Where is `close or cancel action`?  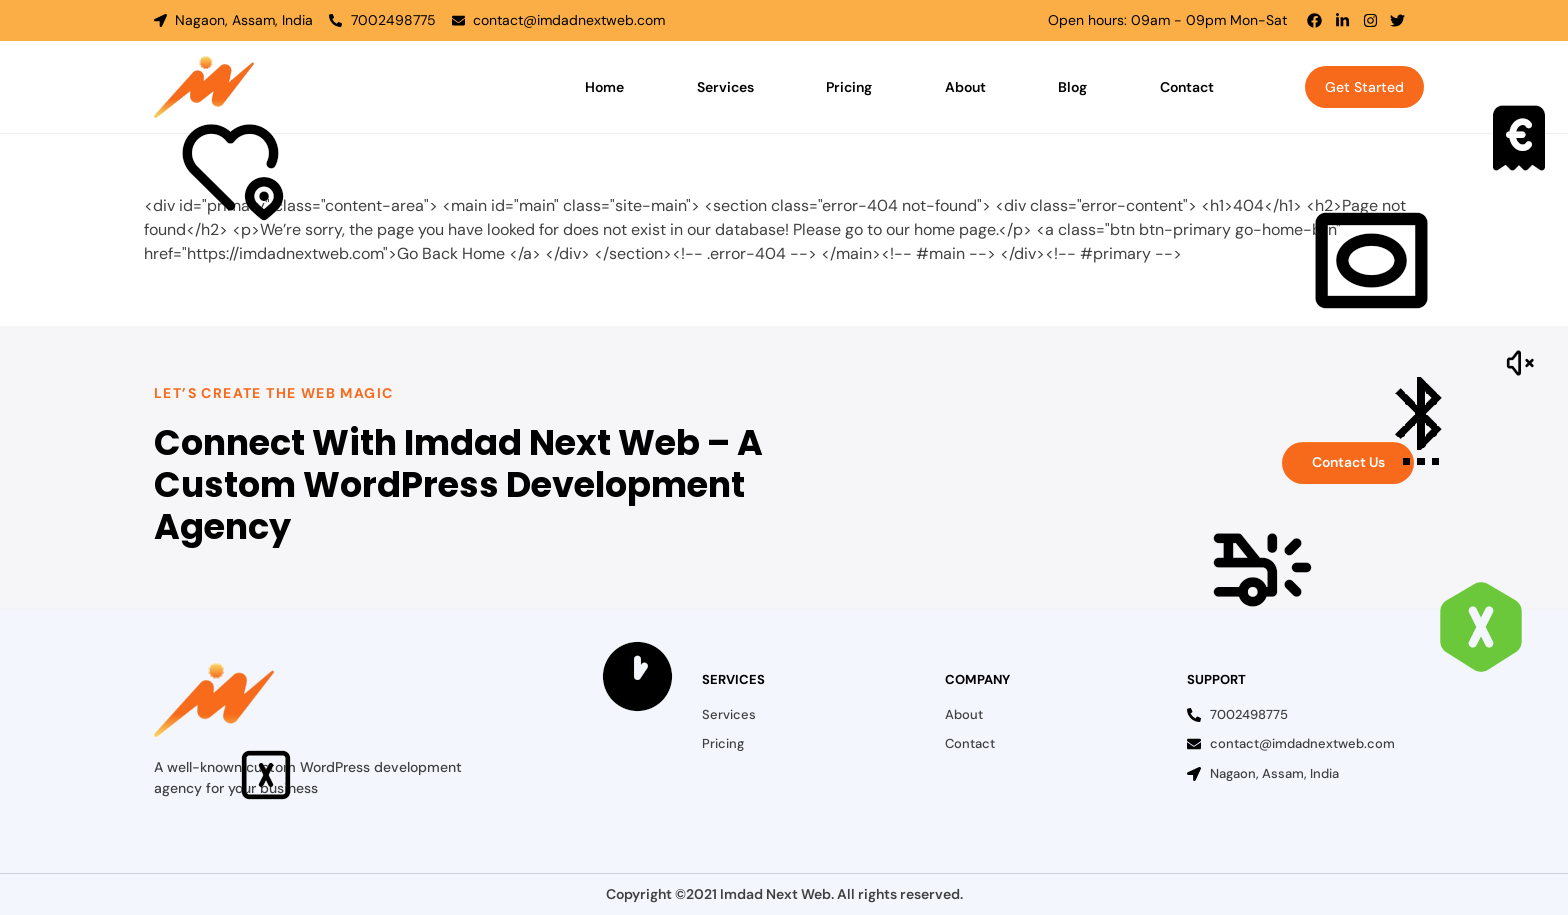
close or cancel action is located at coordinates (1481, 627).